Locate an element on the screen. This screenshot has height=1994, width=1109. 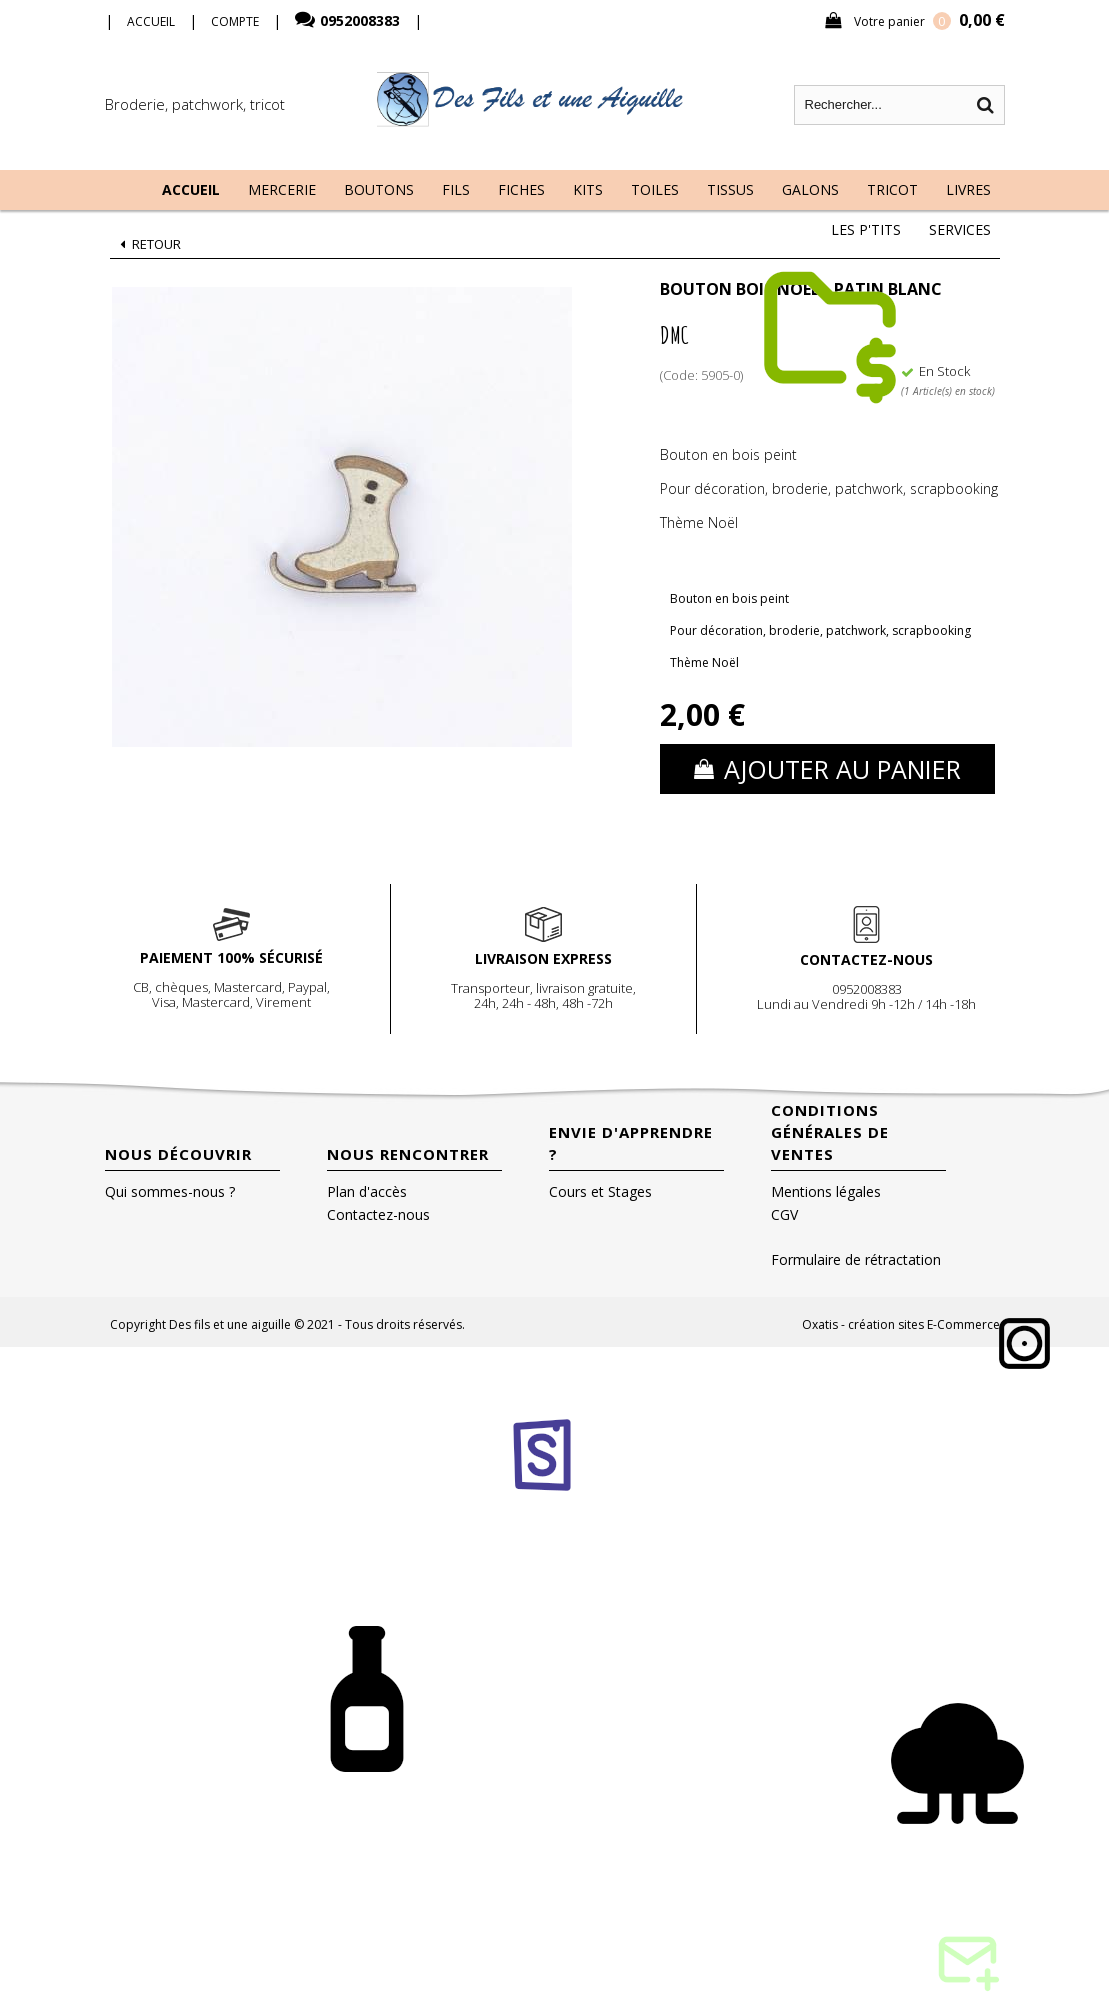
open Storybook documentation is located at coordinates (542, 1455).